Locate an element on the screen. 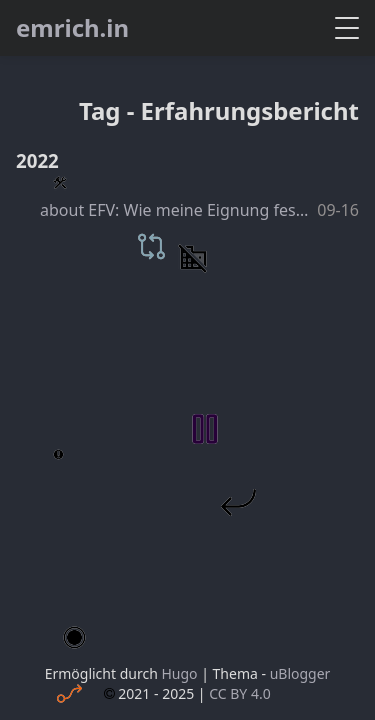 The image size is (375, 720). reply to a message is located at coordinates (238, 502).